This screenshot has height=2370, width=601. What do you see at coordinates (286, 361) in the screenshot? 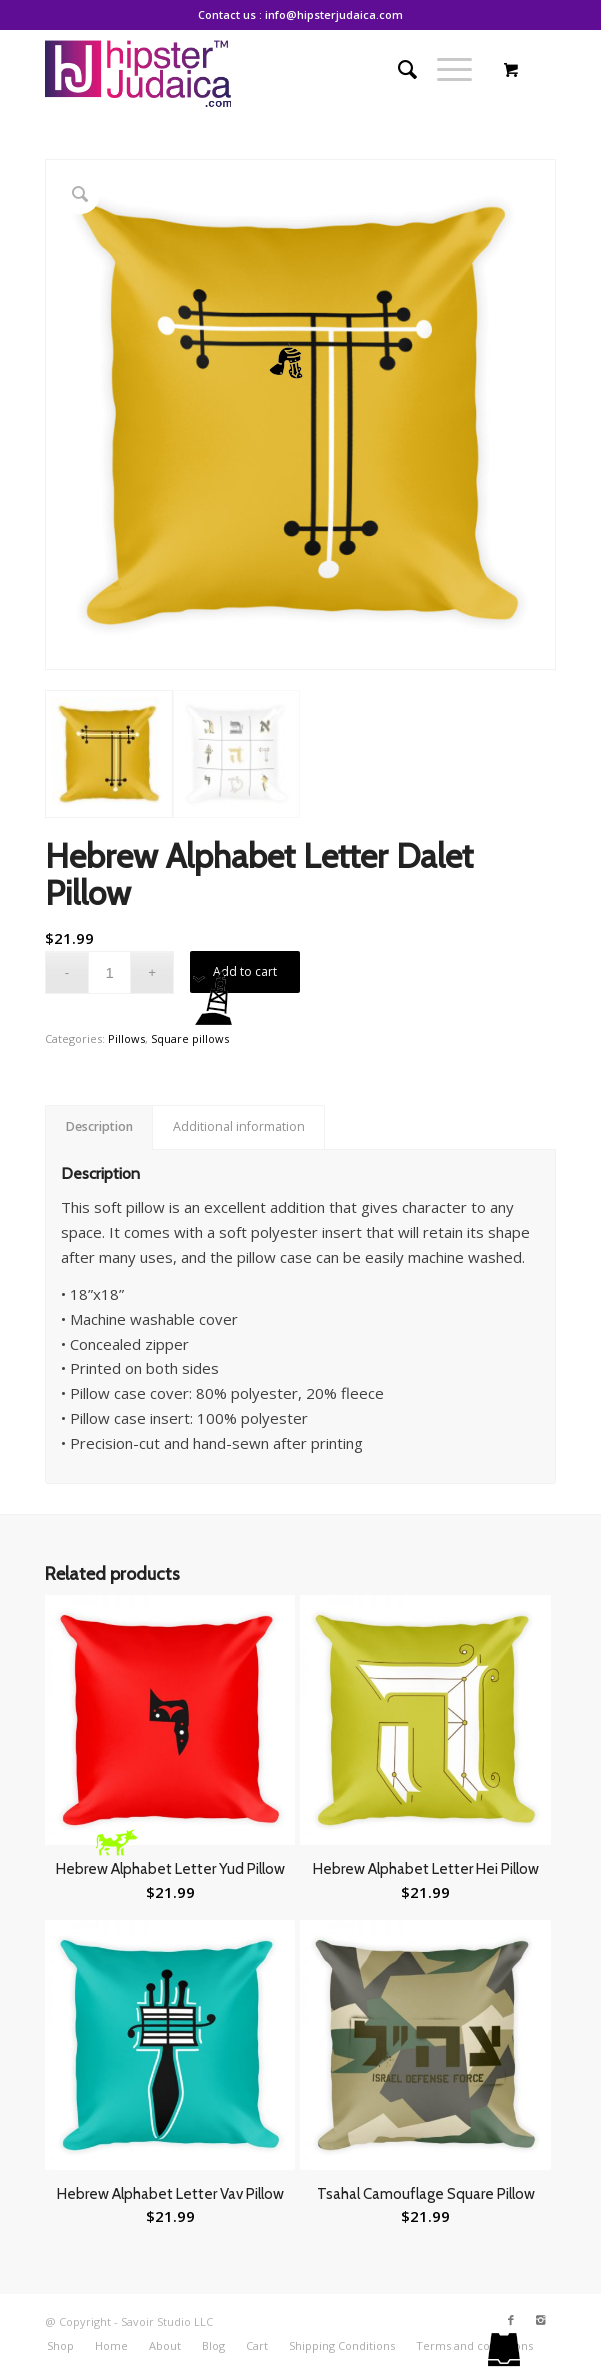
I see `select roman soldier or centurion character class` at bounding box center [286, 361].